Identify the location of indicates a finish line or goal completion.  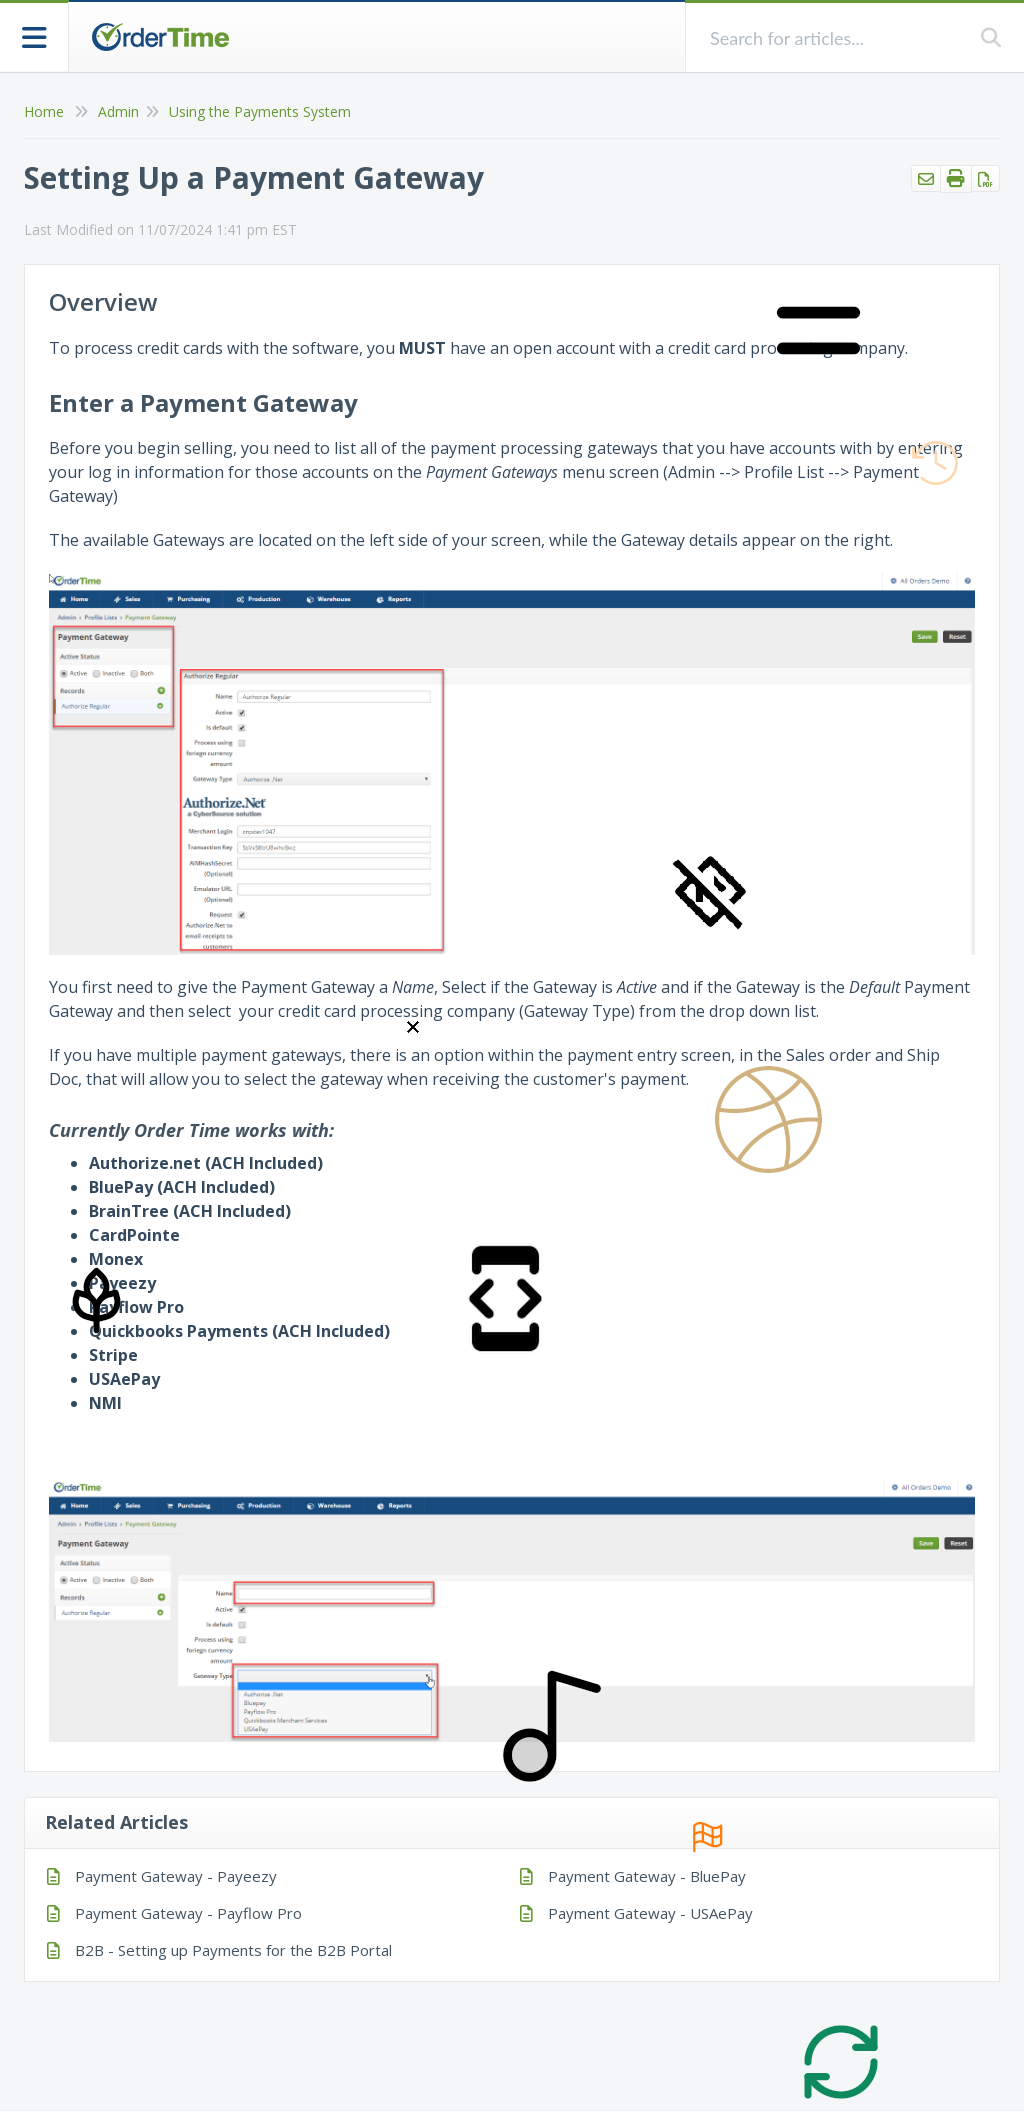
(706, 1836).